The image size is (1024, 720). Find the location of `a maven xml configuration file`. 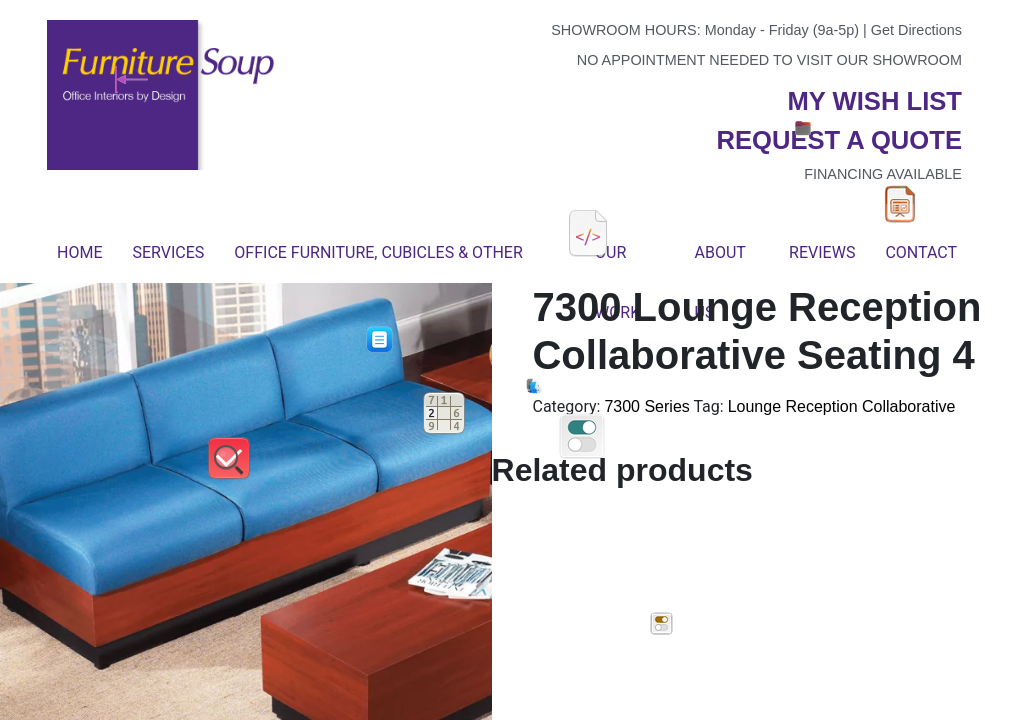

a maven xml configuration file is located at coordinates (588, 233).